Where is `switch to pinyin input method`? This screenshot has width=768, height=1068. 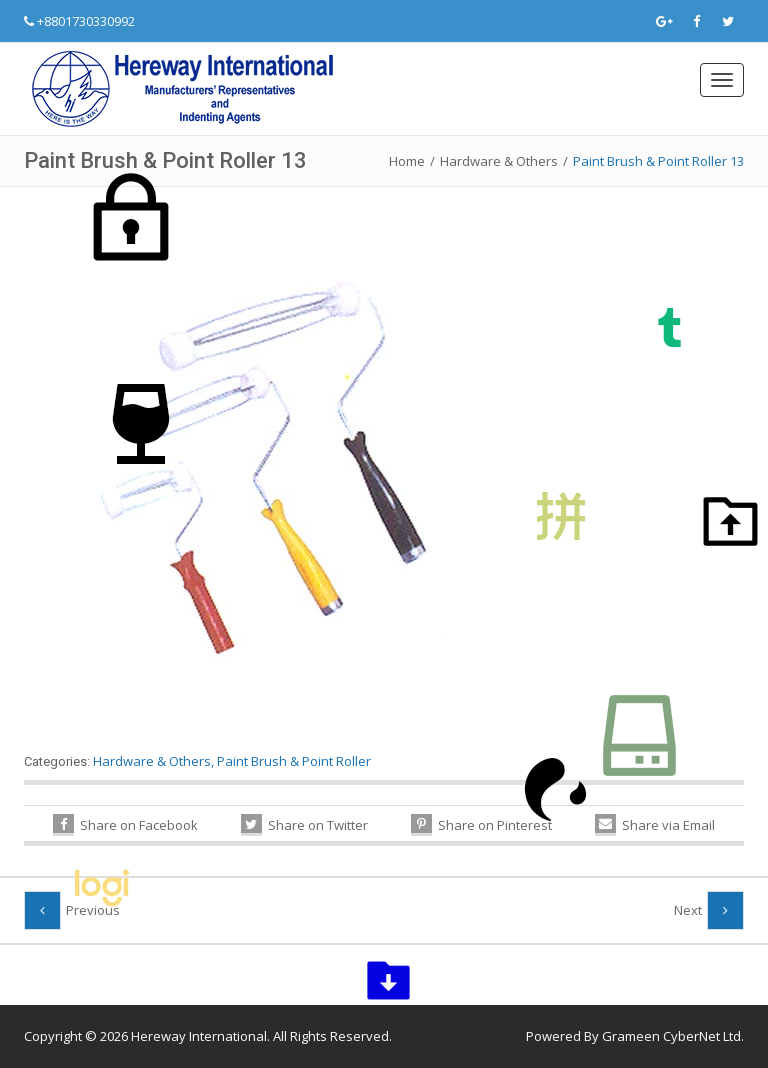
switch to pinyin input method is located at coordinates (561, 516).